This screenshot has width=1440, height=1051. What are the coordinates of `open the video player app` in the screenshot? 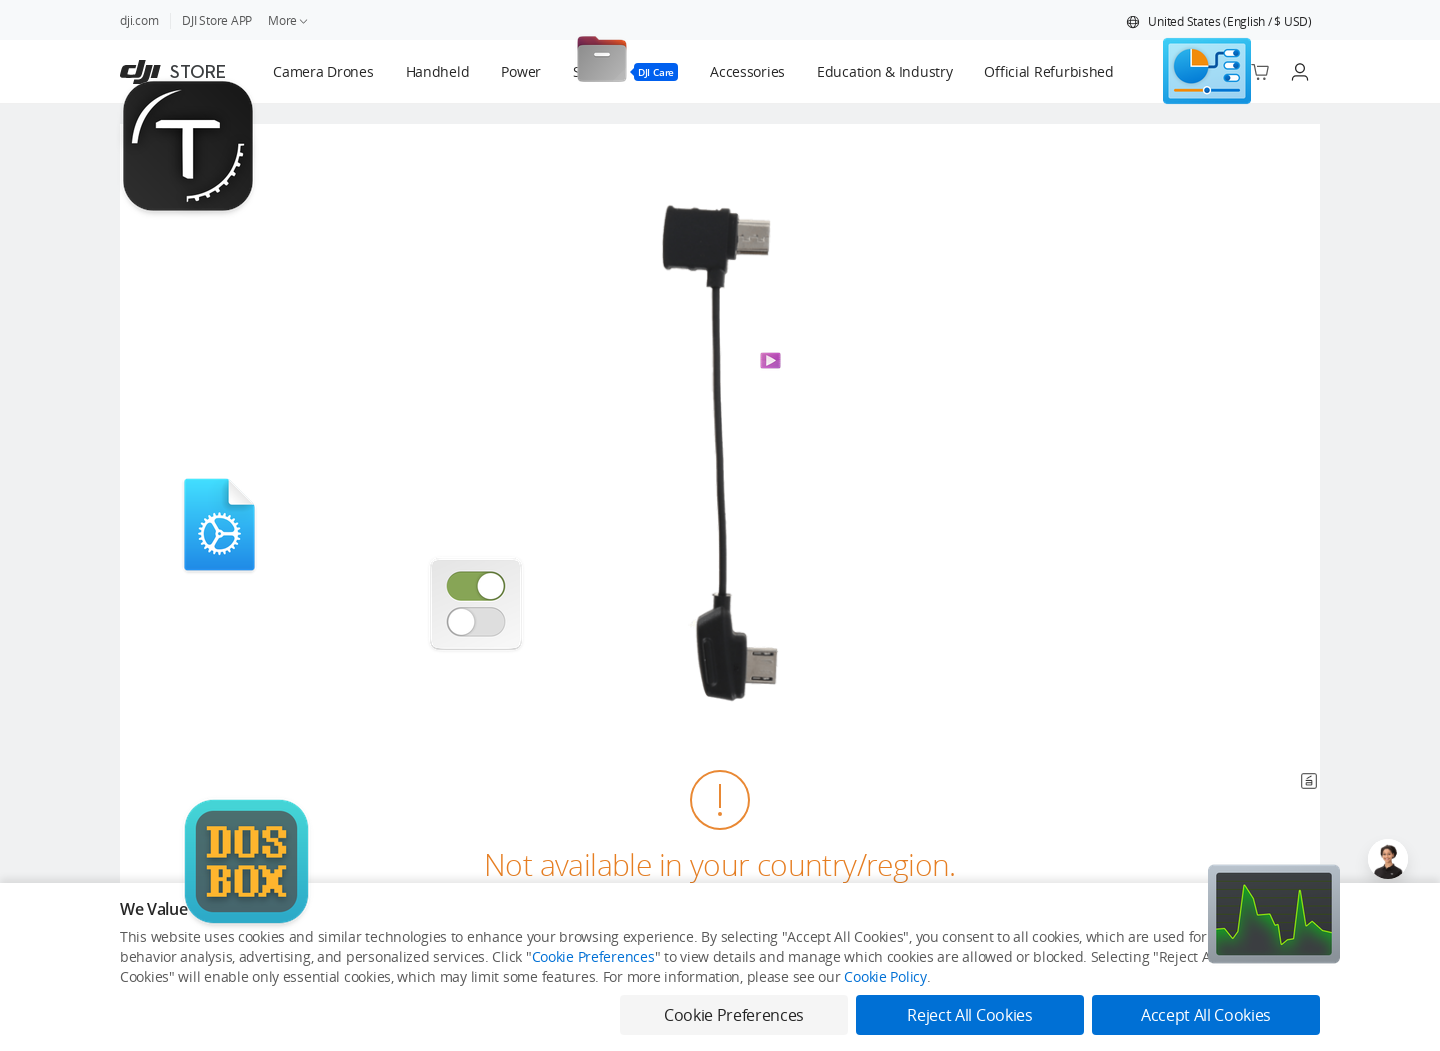 It's located at (770, 360).